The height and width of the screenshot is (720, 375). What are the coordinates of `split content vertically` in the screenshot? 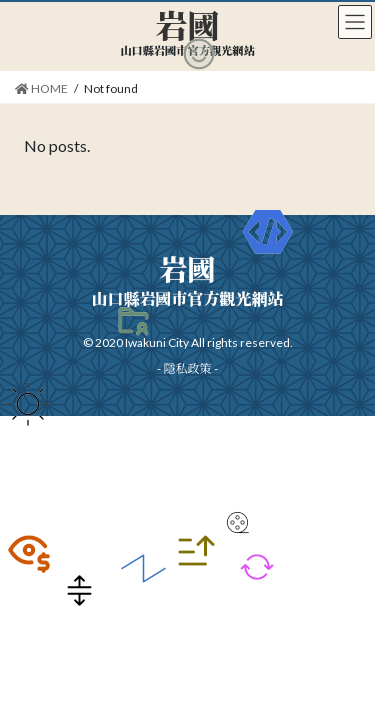 It's located at (79, 590).